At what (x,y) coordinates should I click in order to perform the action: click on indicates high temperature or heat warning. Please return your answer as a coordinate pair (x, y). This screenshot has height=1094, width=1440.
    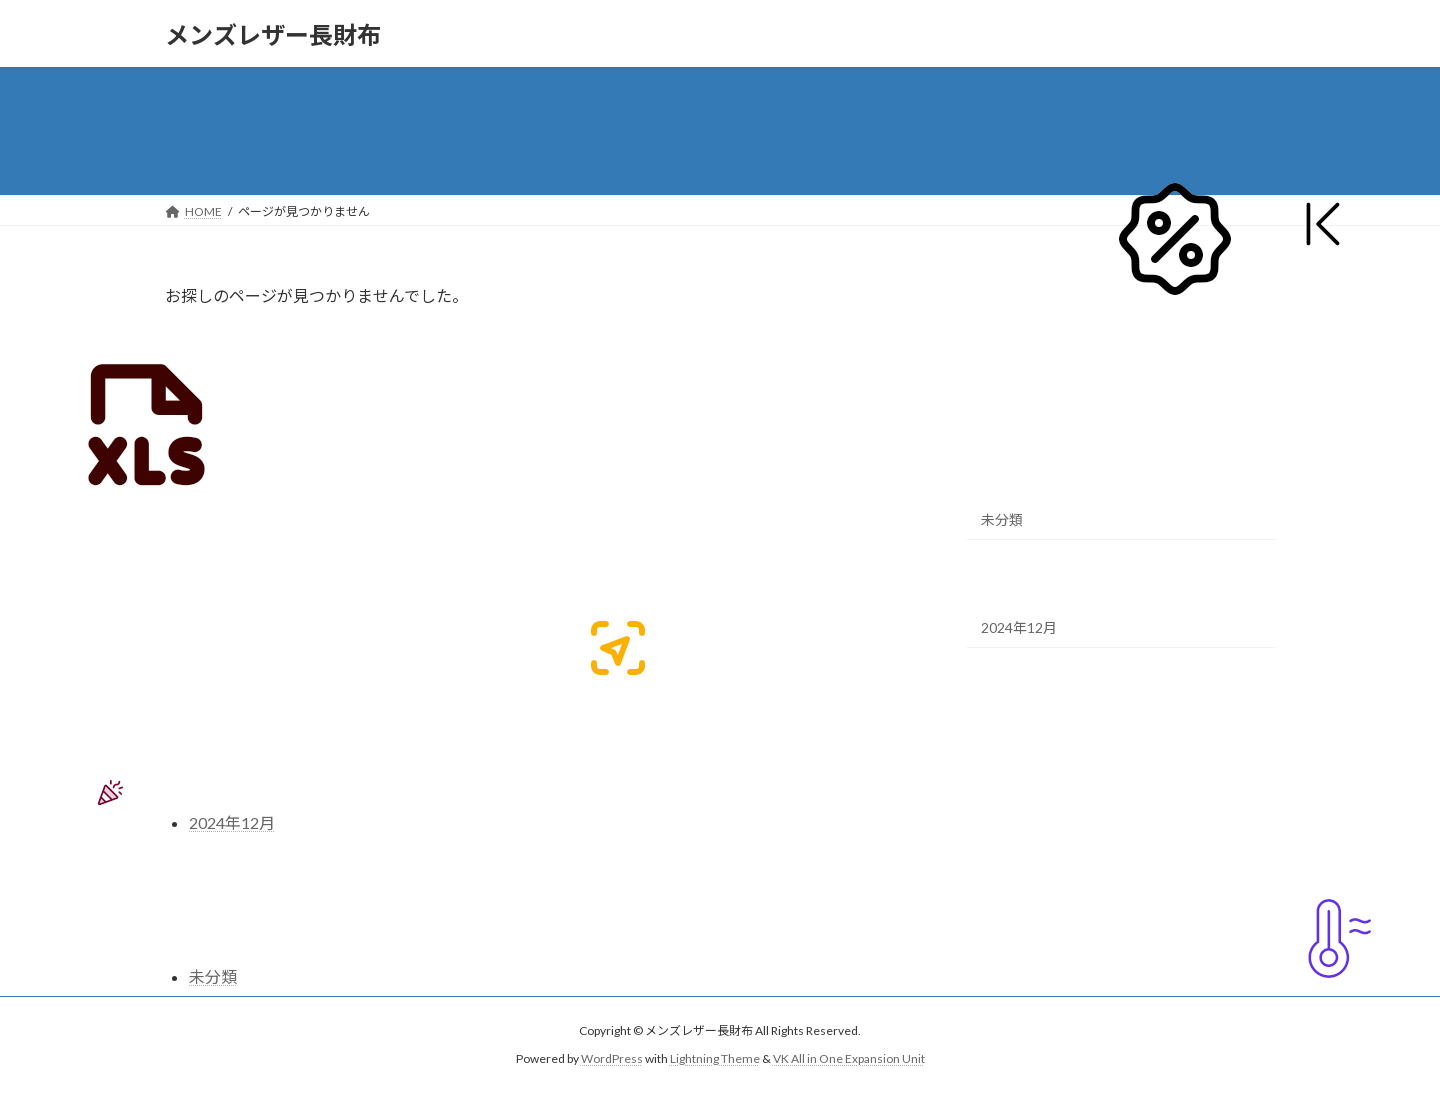
    Looking at the image, I should click on (1331, 938).